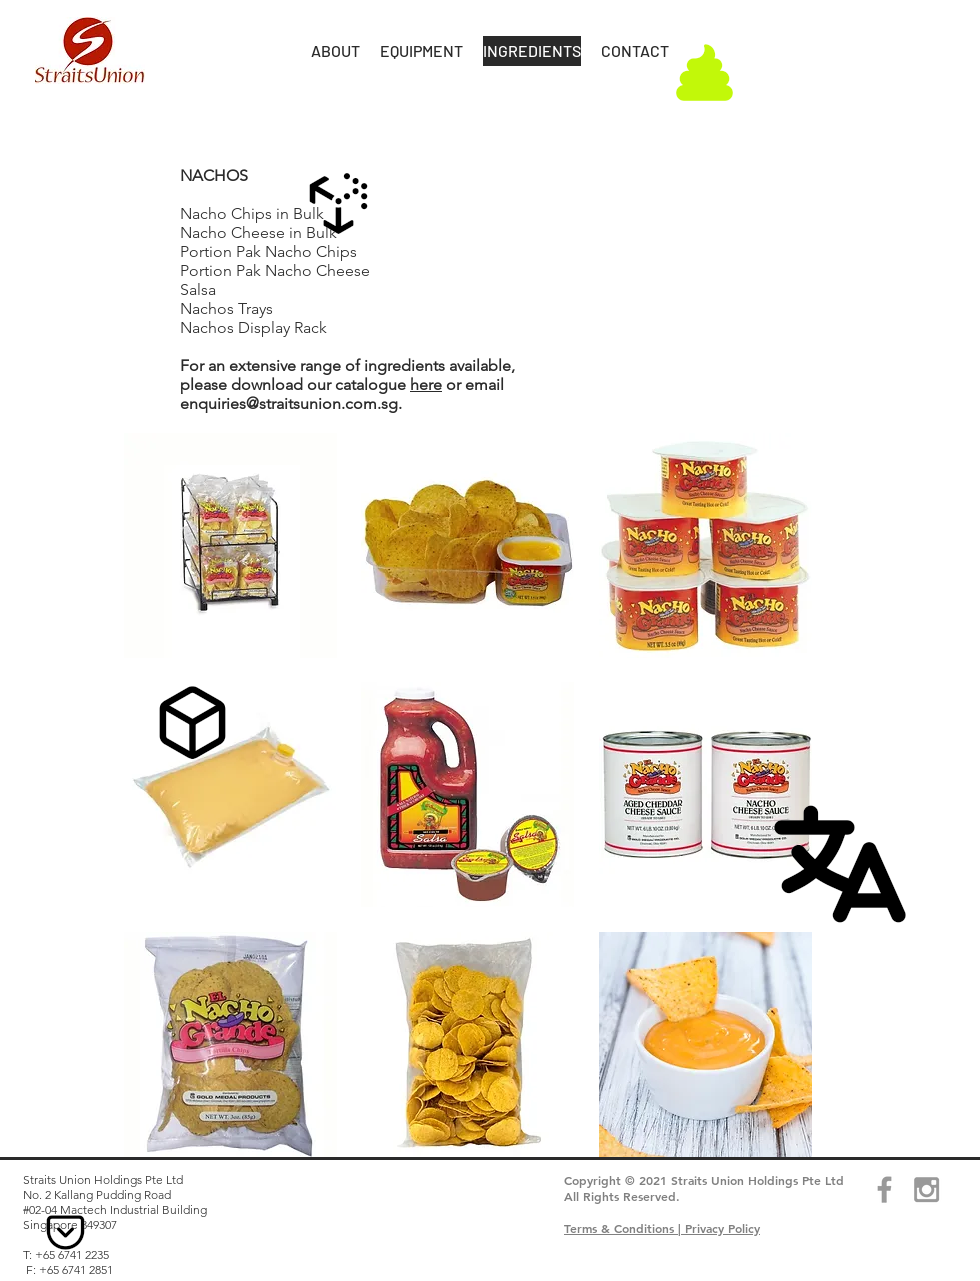  I want to click on add a poop emoji reaction to a message, so click(704, 72).